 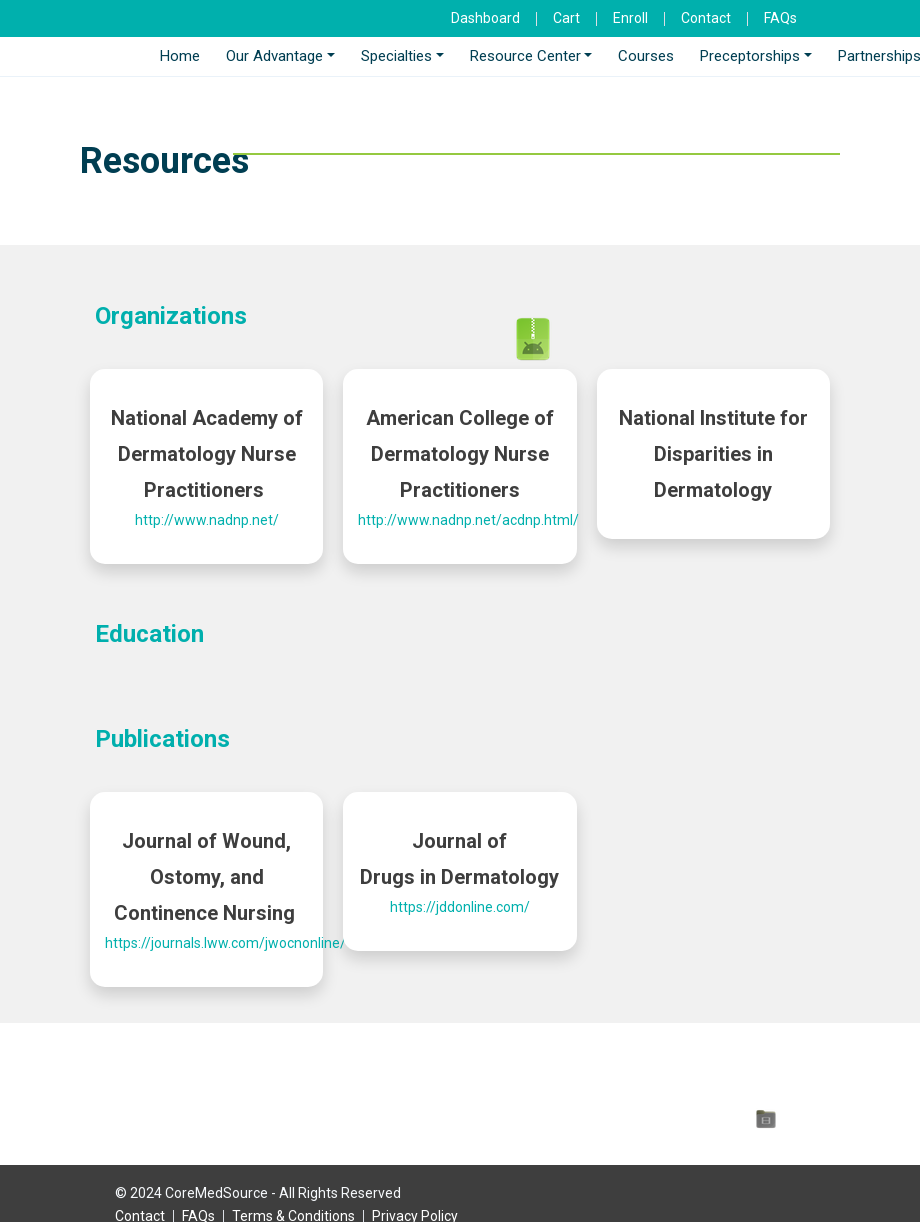 I want to click on android application package file (APK), so click(x=533, y=339).